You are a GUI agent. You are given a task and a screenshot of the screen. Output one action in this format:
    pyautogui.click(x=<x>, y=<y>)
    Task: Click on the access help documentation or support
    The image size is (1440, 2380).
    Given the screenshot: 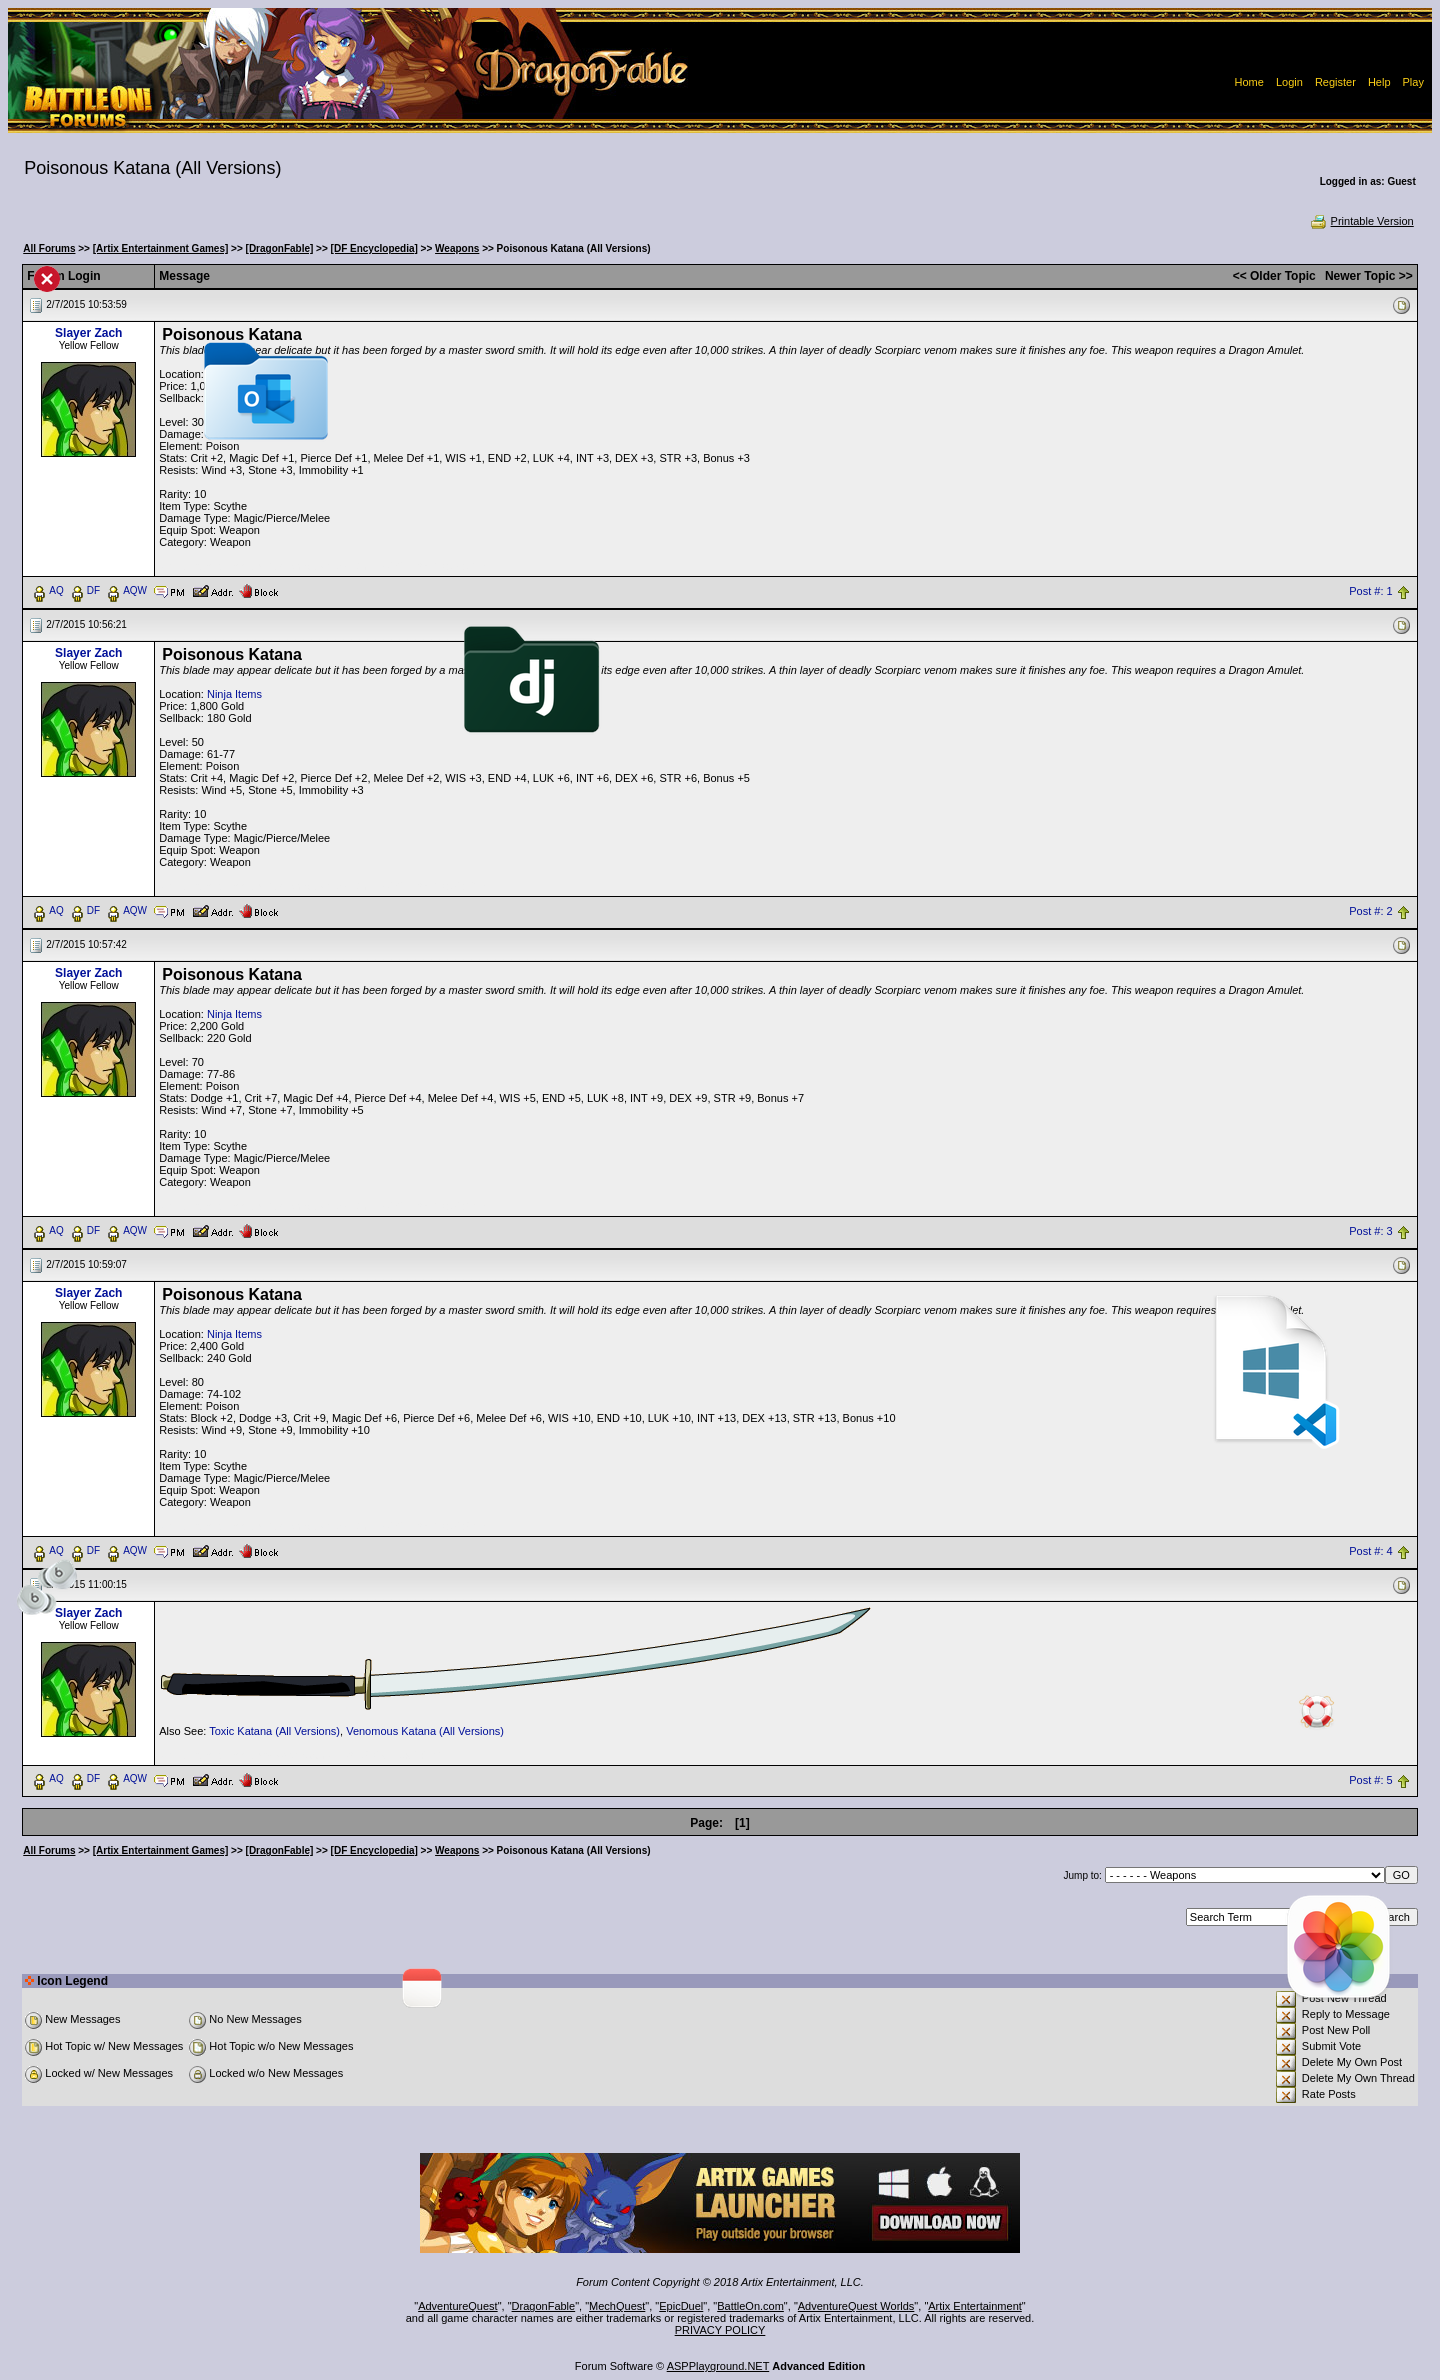 What is the action you would take?
    pyautogui.click(x=1317, y=1712)
    